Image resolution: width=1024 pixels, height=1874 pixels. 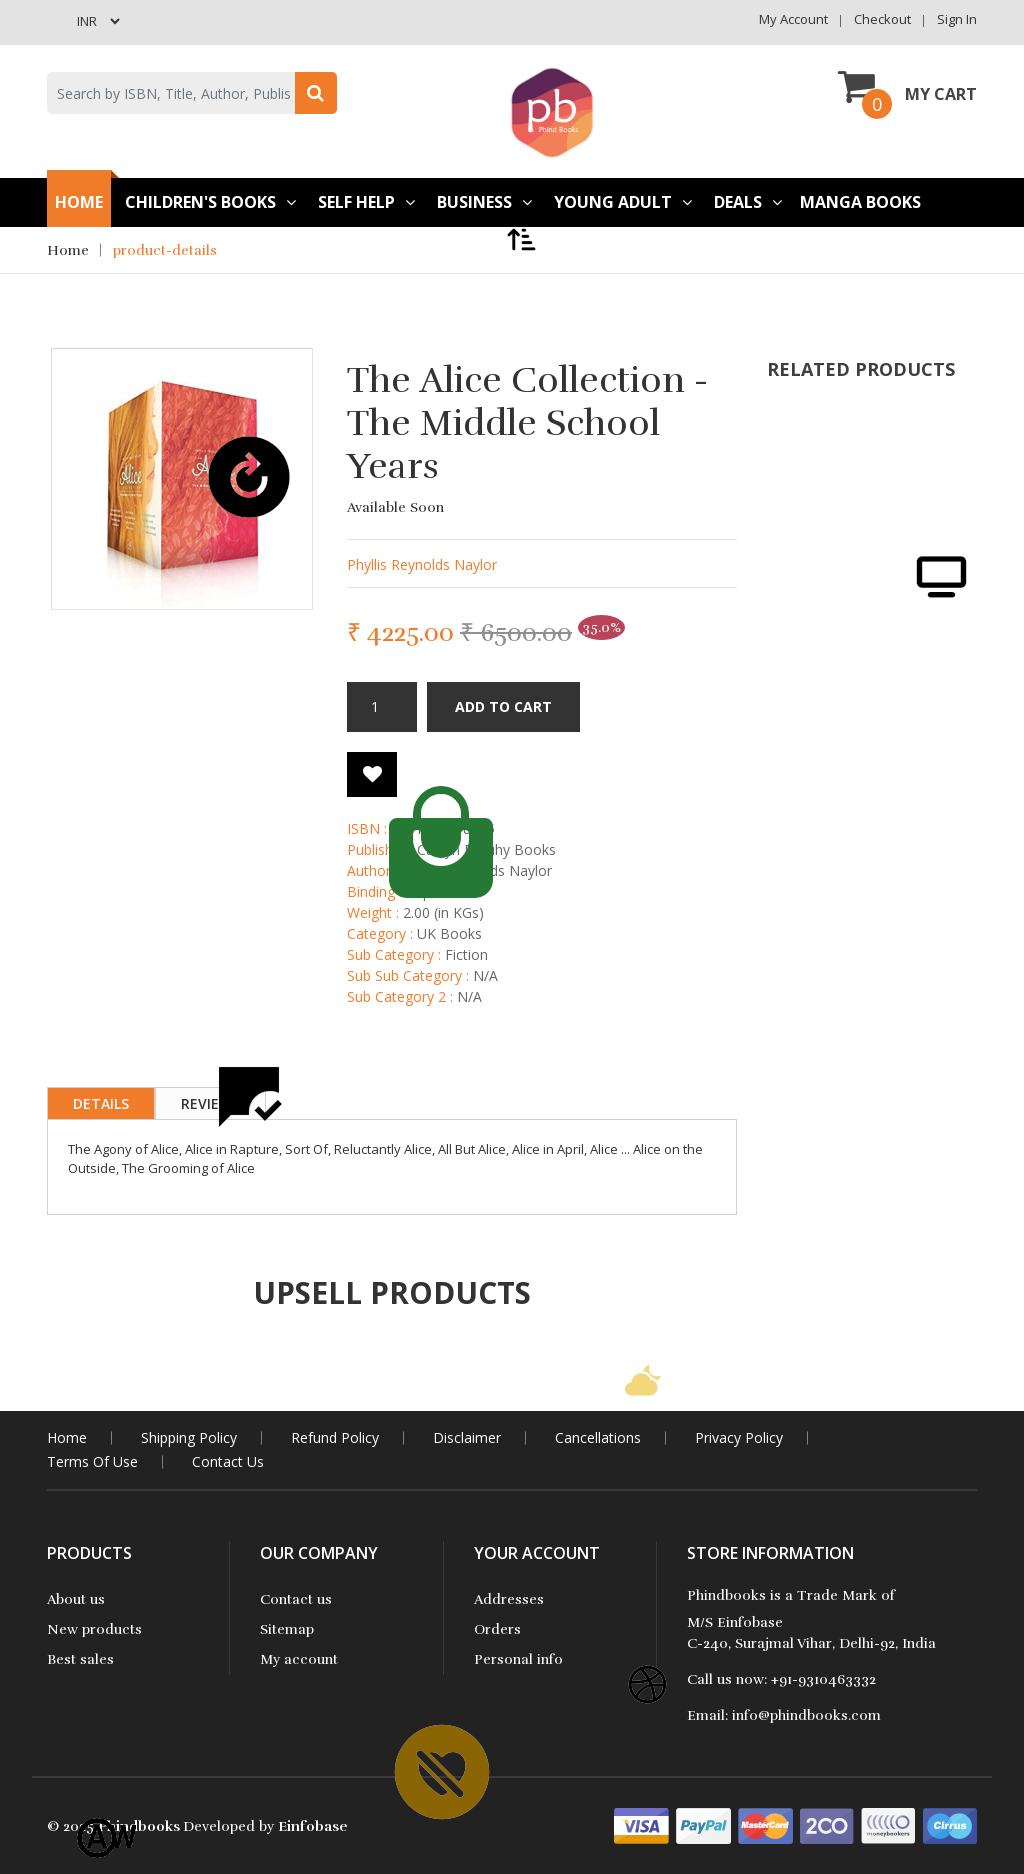 What do you see at coordinates (643, 1380) in the screenshot?
I see `indicates cloudy night weather conditions` at bounding box center [643, 1380].